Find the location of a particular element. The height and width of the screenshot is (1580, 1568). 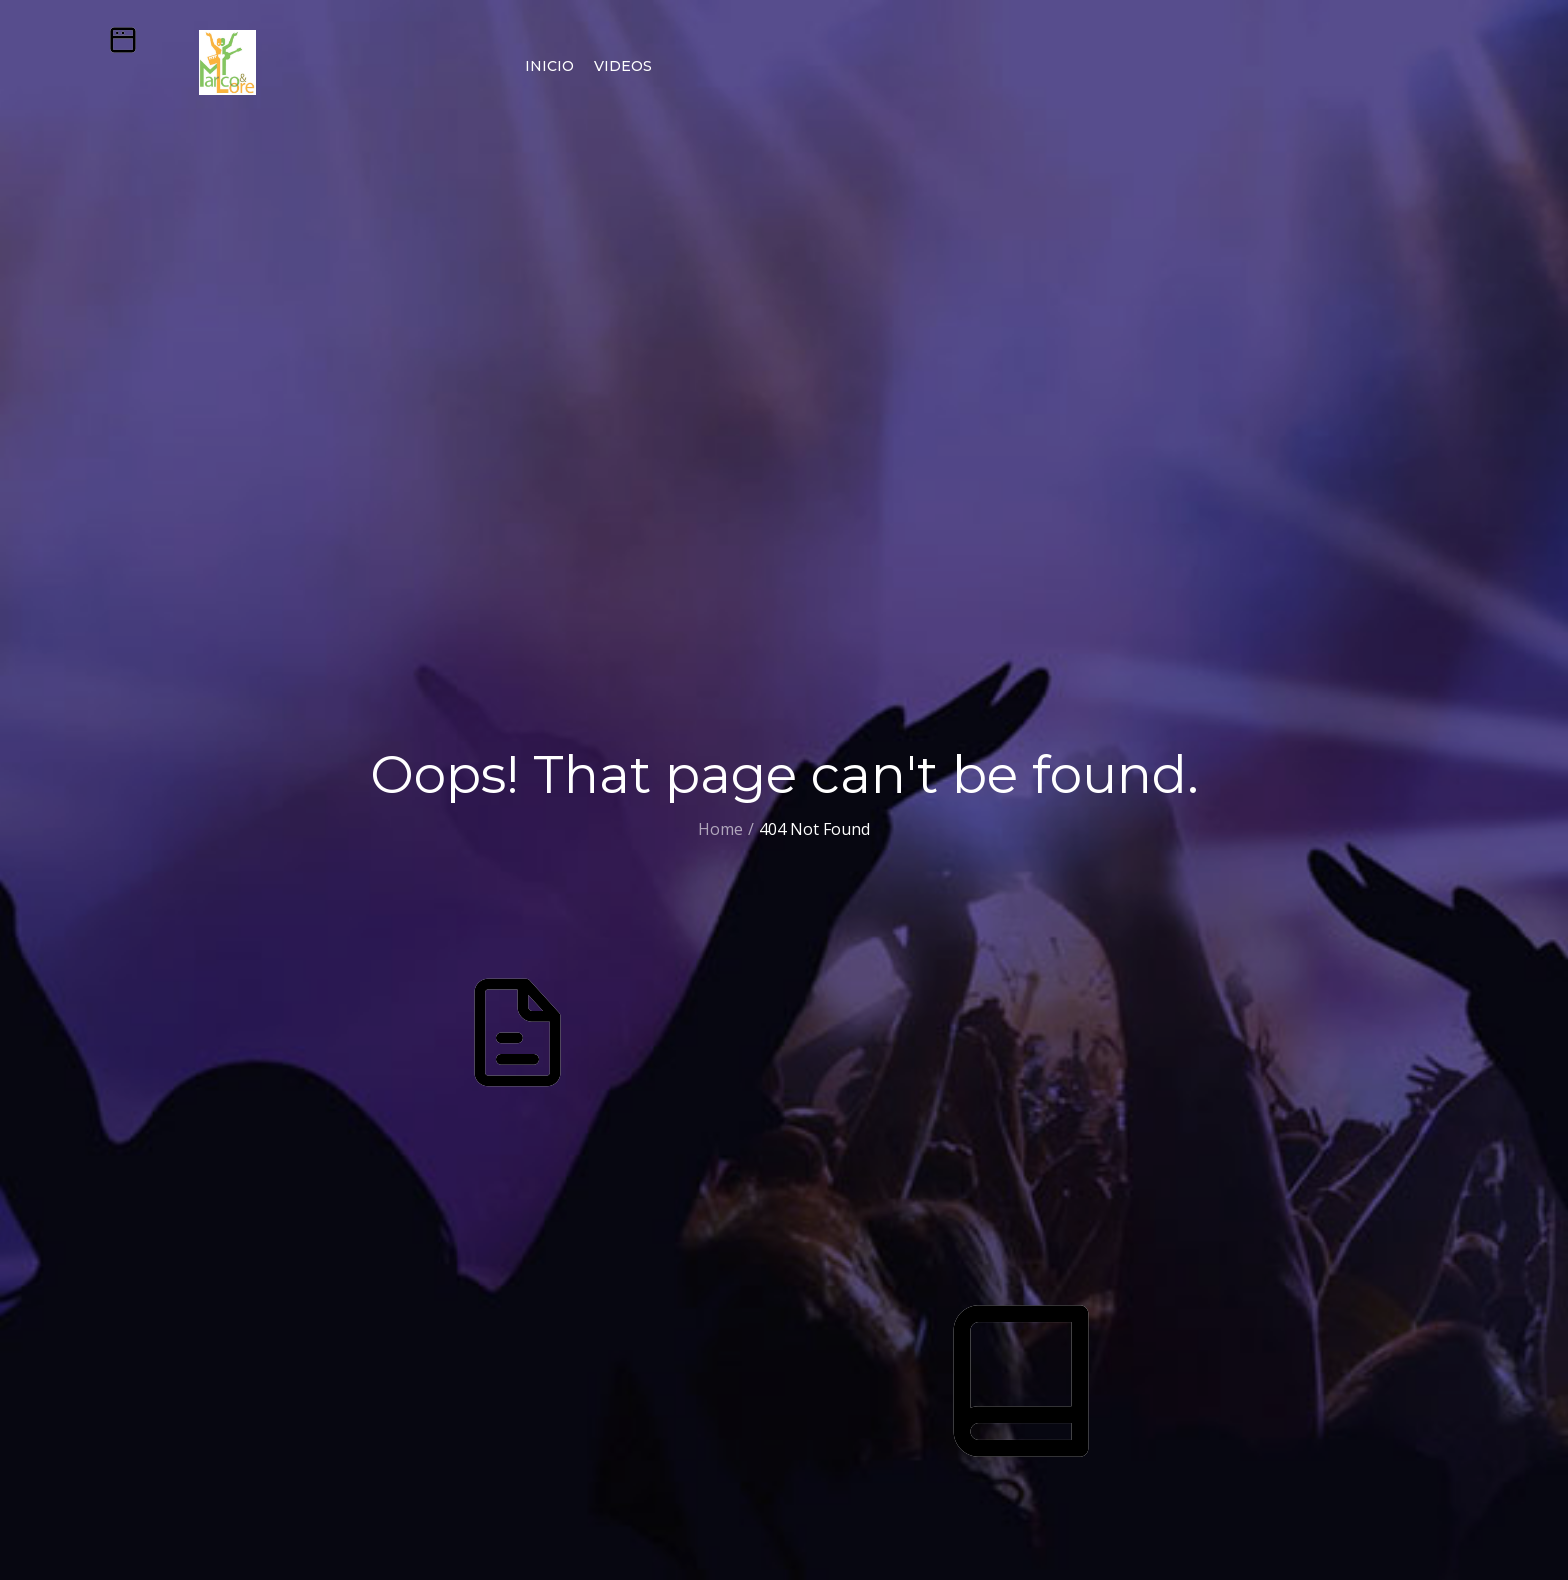

open reading or library section is located at coordinates (1021, 1381).